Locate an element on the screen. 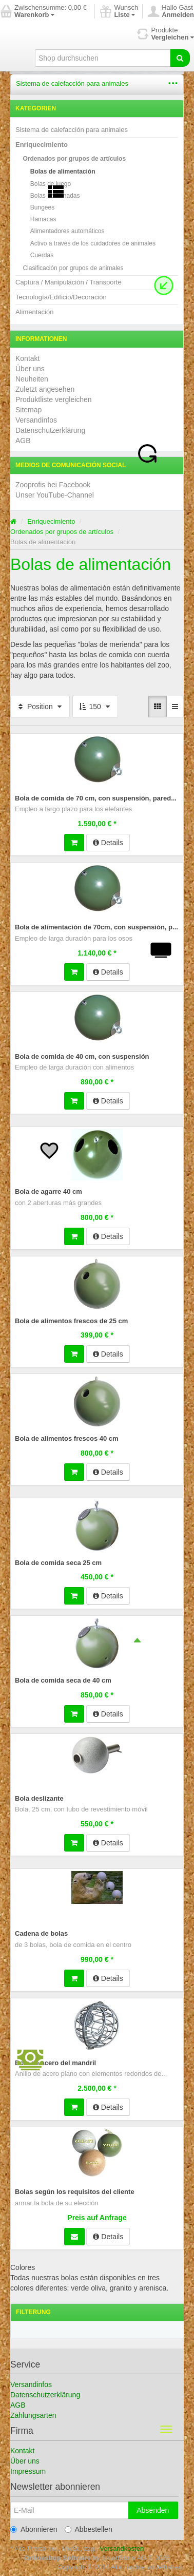 This screenshot has width=194, height=2576. add to favorites is located at coordinates (49, 1151).